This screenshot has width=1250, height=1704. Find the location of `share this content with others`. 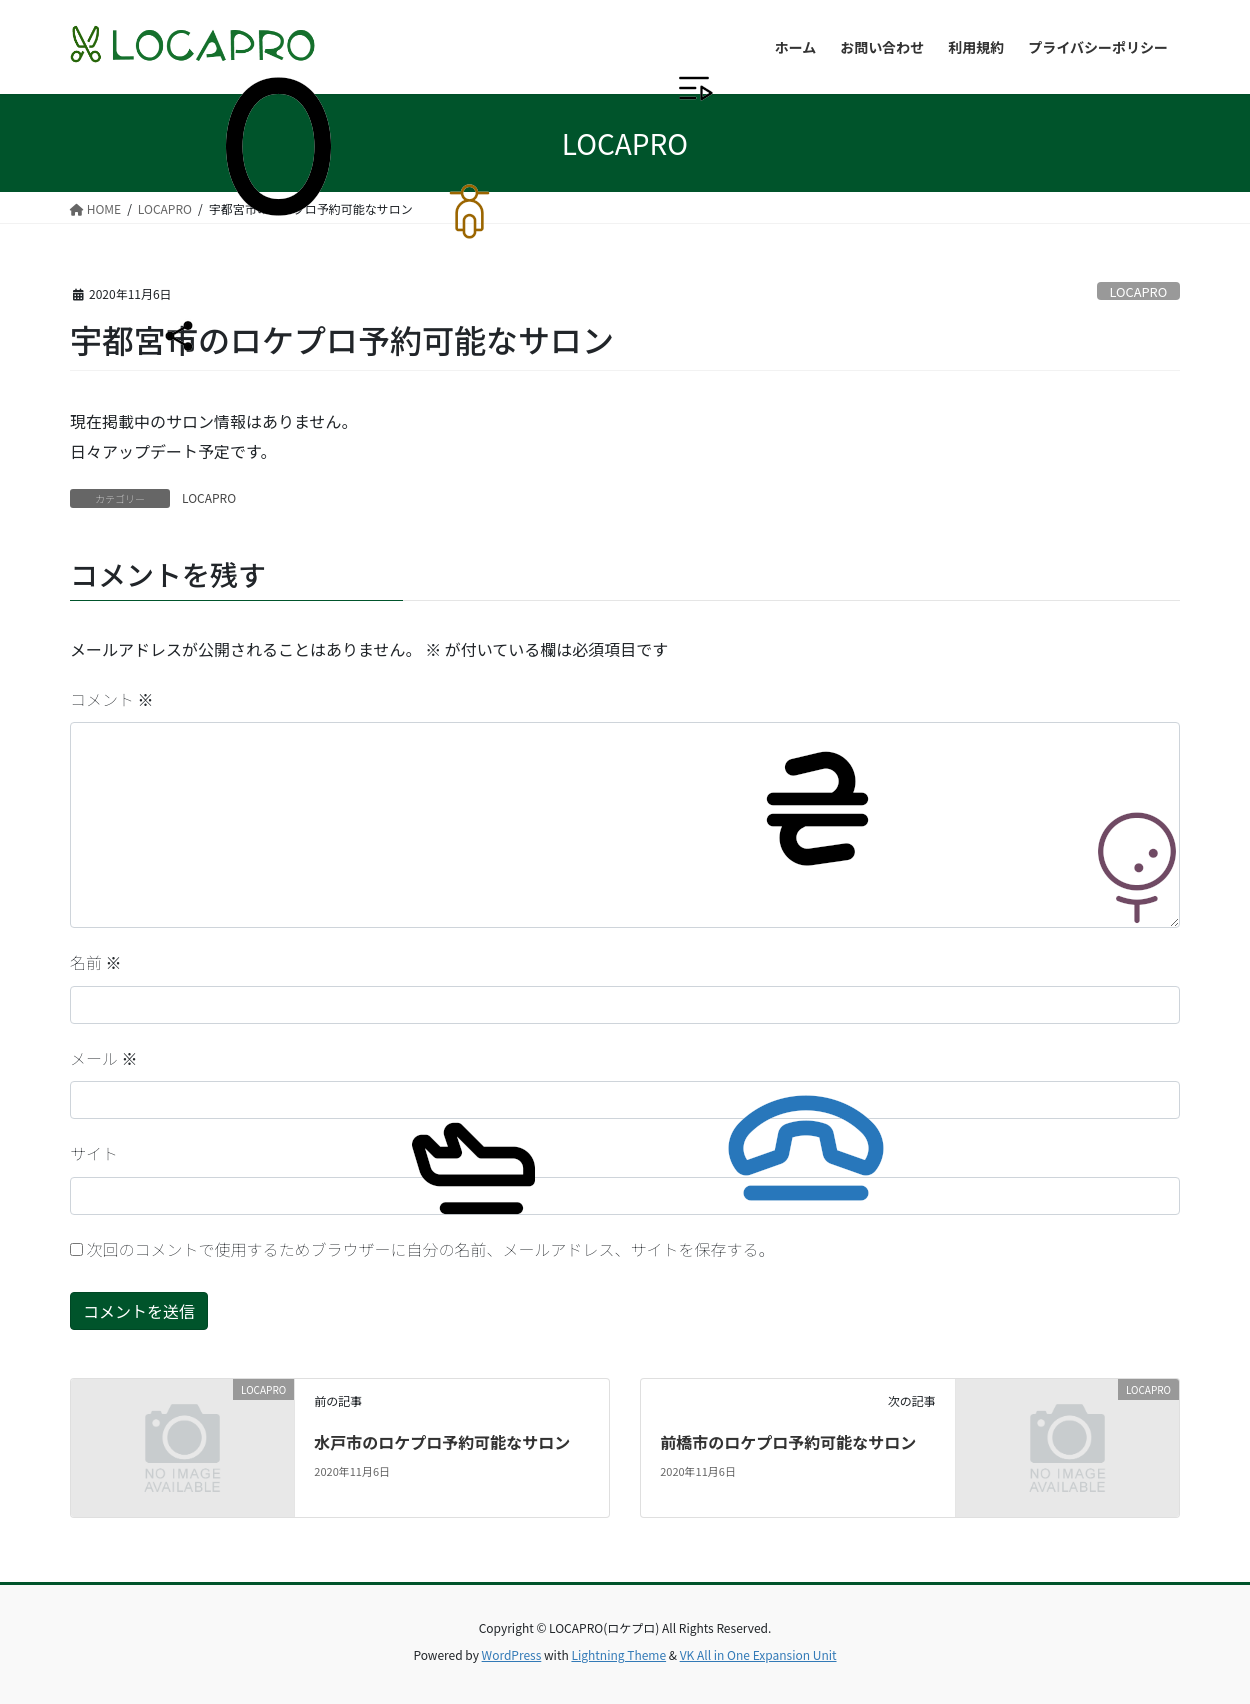

share this content with others is located at coordinates (179, 336).